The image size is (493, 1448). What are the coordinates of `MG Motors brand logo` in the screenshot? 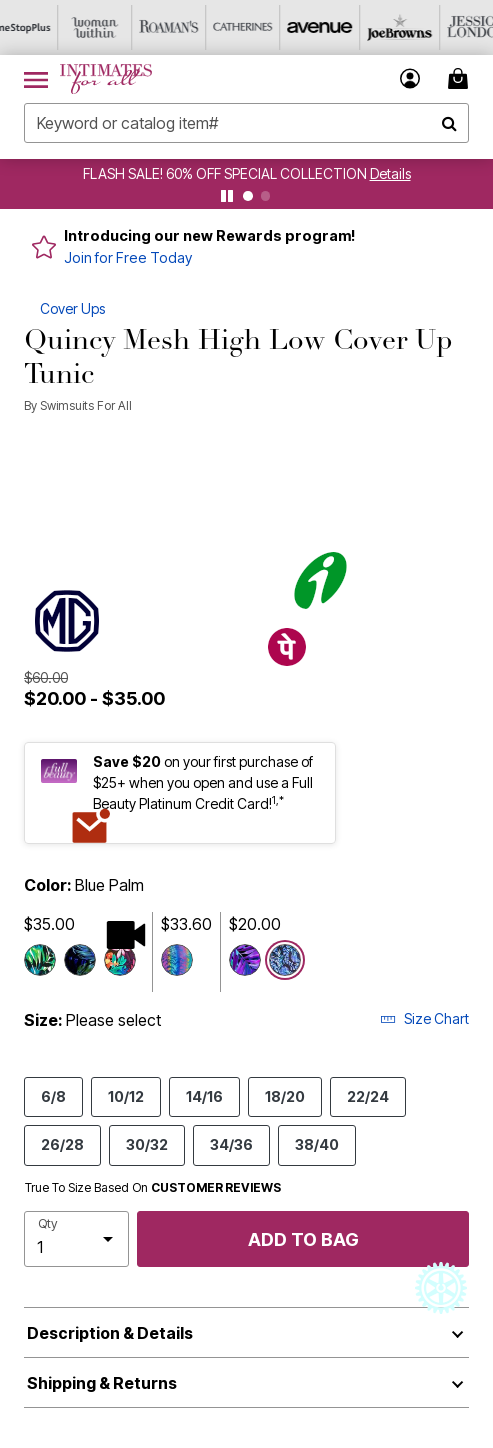 It's located at (67, 621).